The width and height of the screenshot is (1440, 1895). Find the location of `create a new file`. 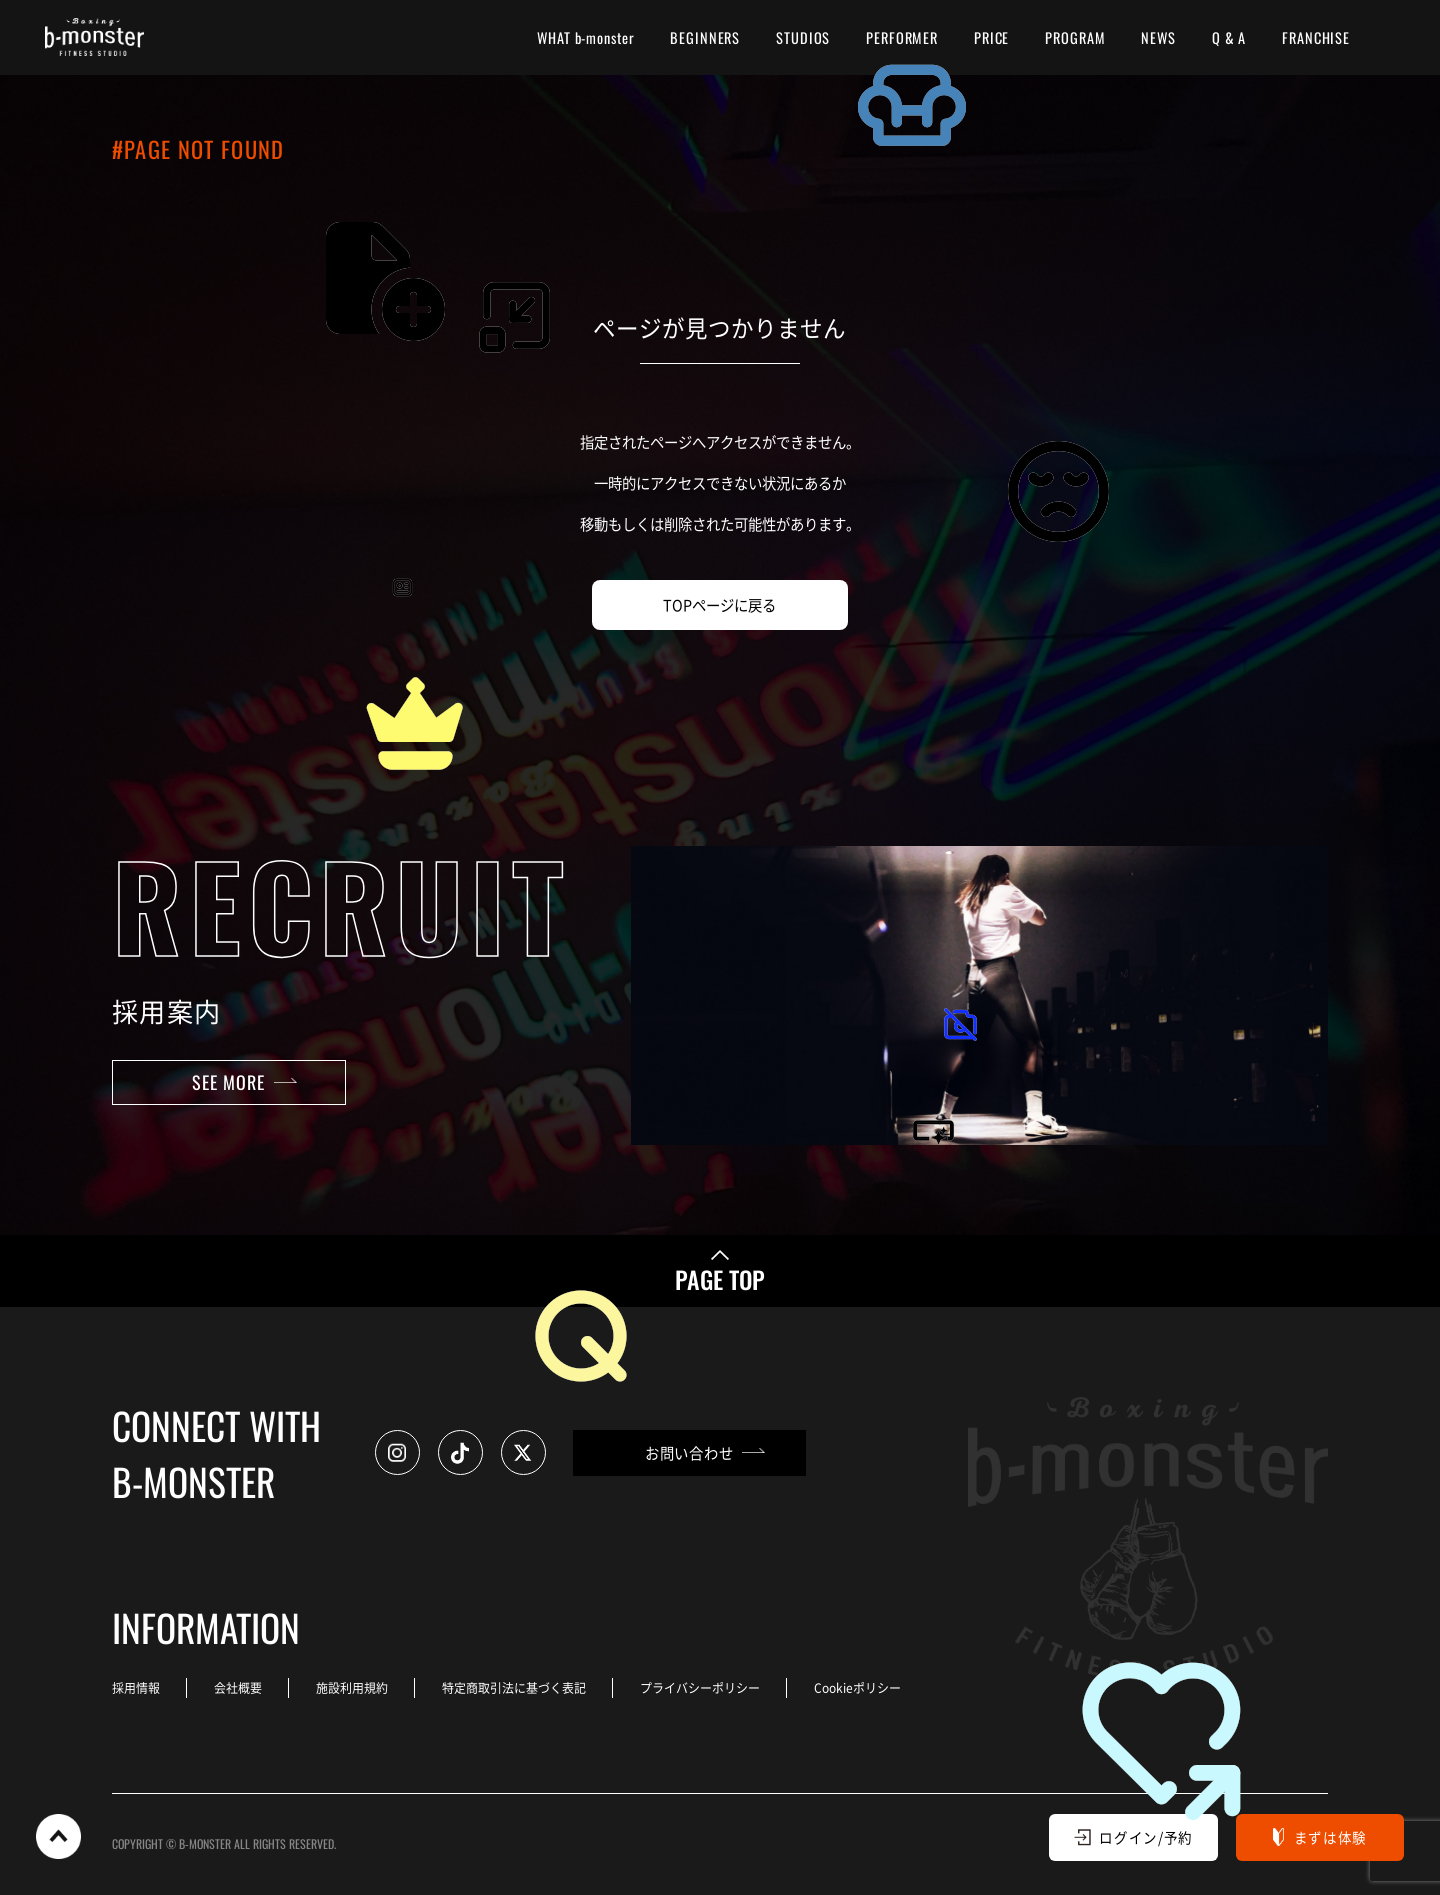

create a new file is located at coordinates (382, 278).